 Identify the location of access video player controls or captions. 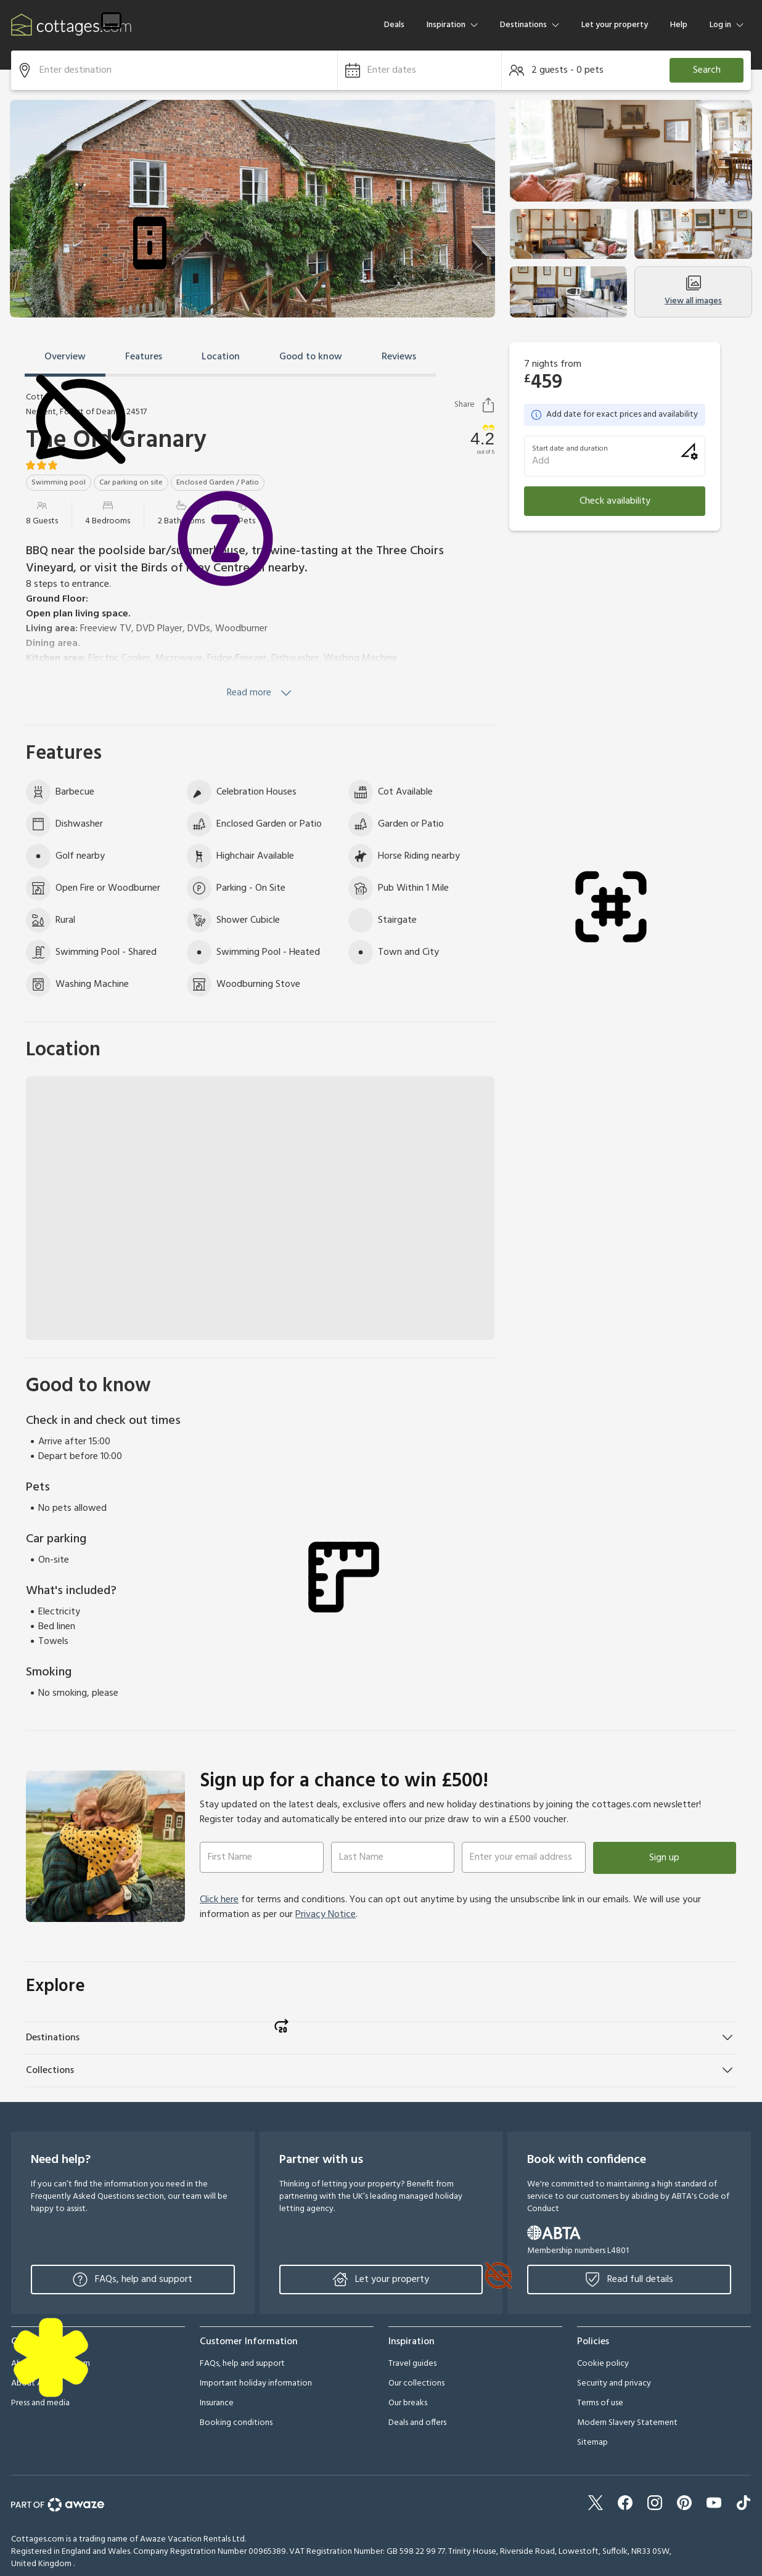
(111, 20).